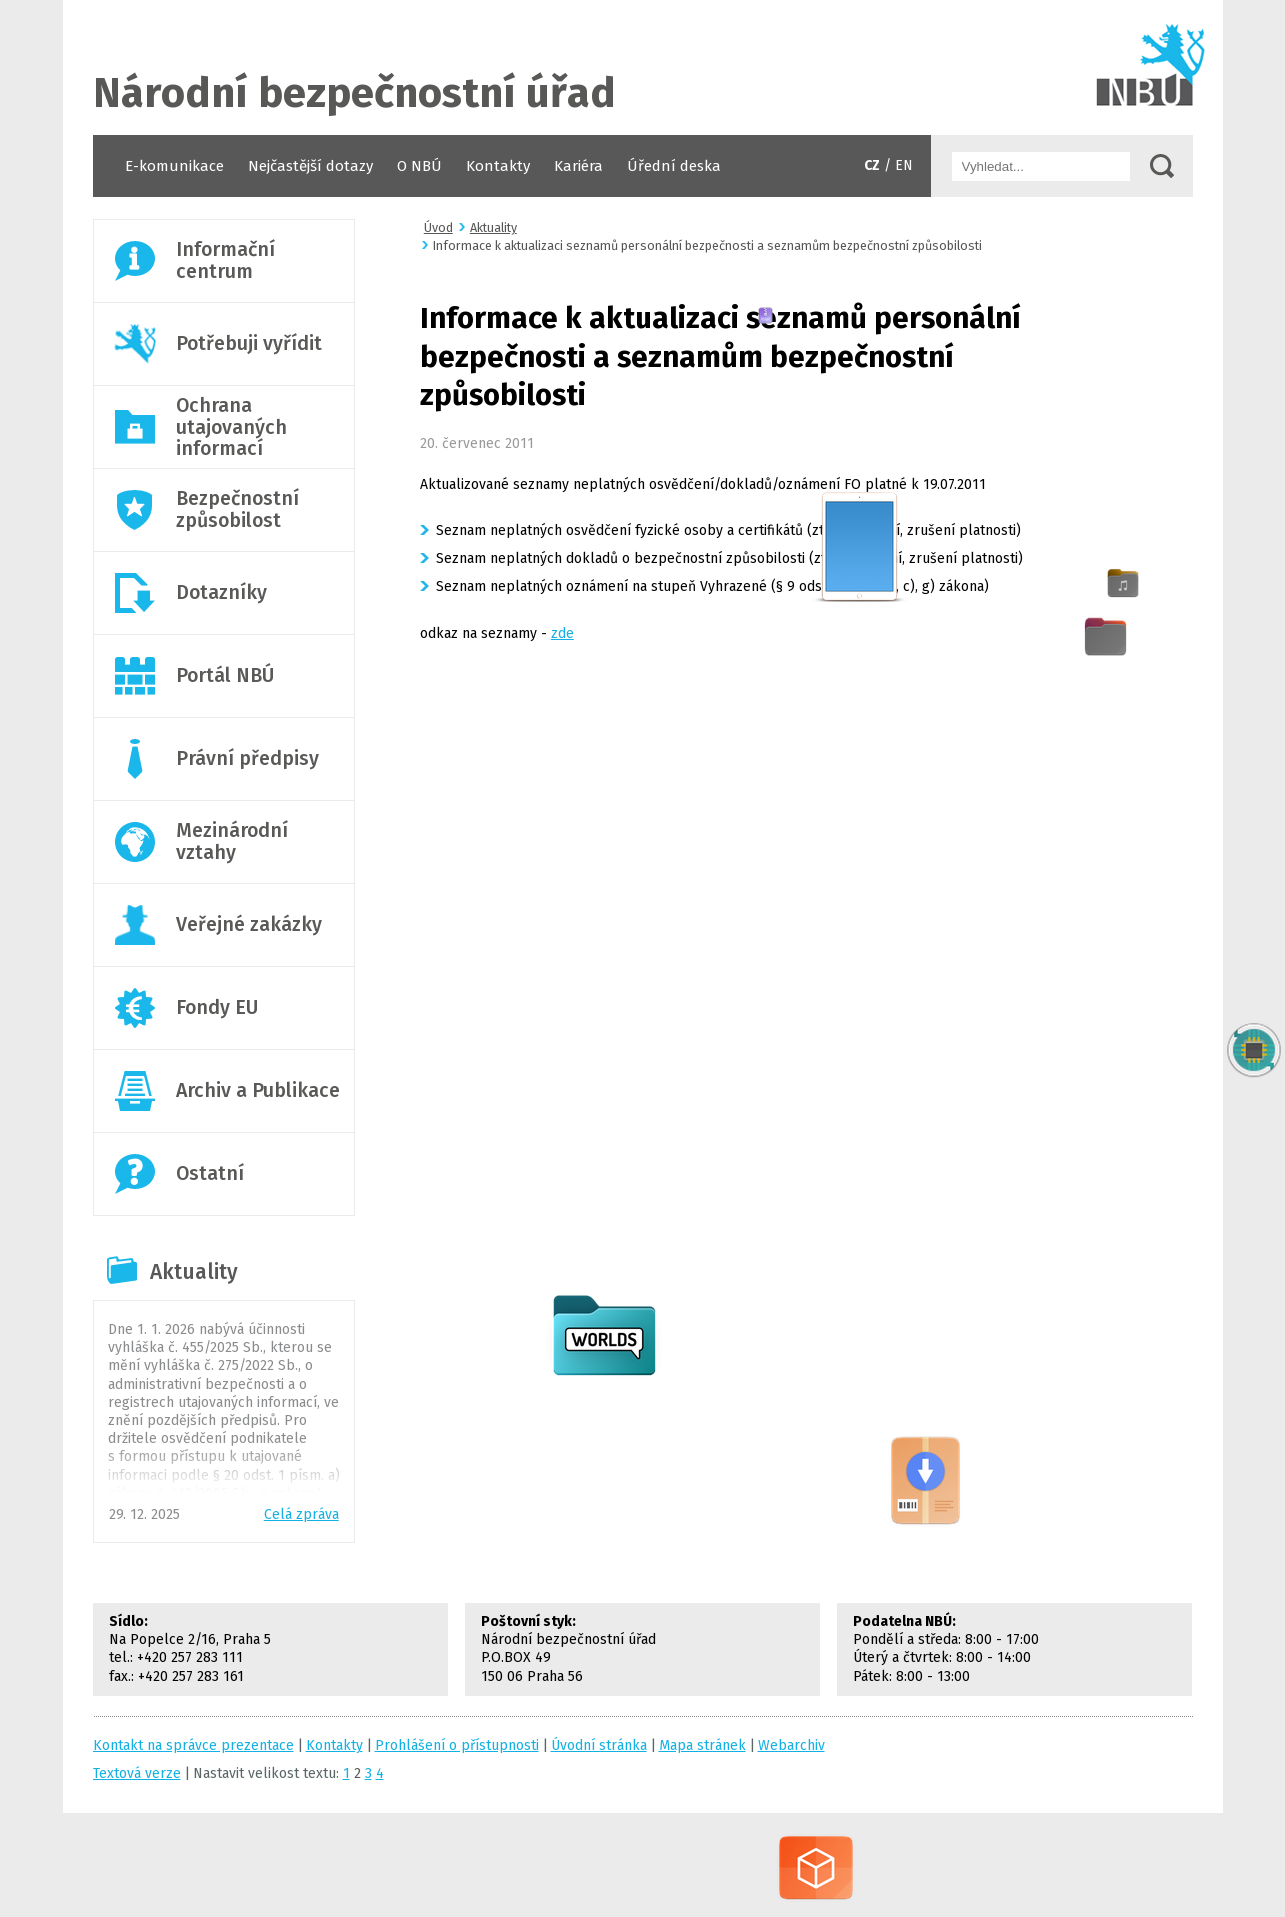 The height and width of the screenshot is (1917, 1285). Describe the element at coordinates (859, 547) in the screenshot. I see `iPad device connected to this computer` at that location.